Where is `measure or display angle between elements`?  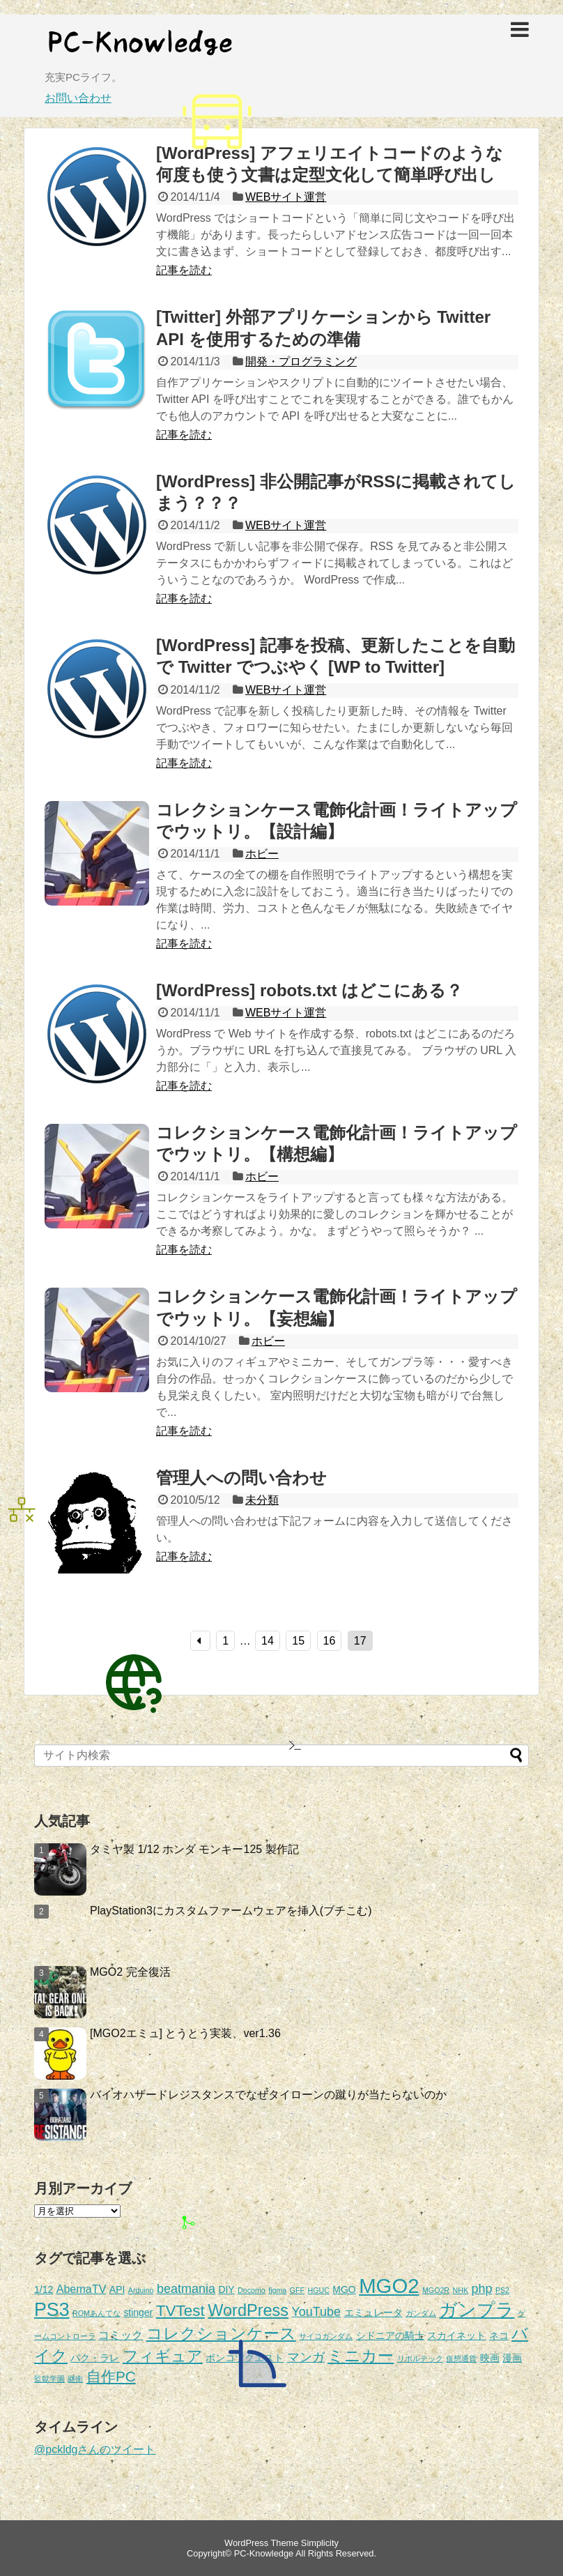
measure or display angle between elements is located at coordinates (255, 2366).